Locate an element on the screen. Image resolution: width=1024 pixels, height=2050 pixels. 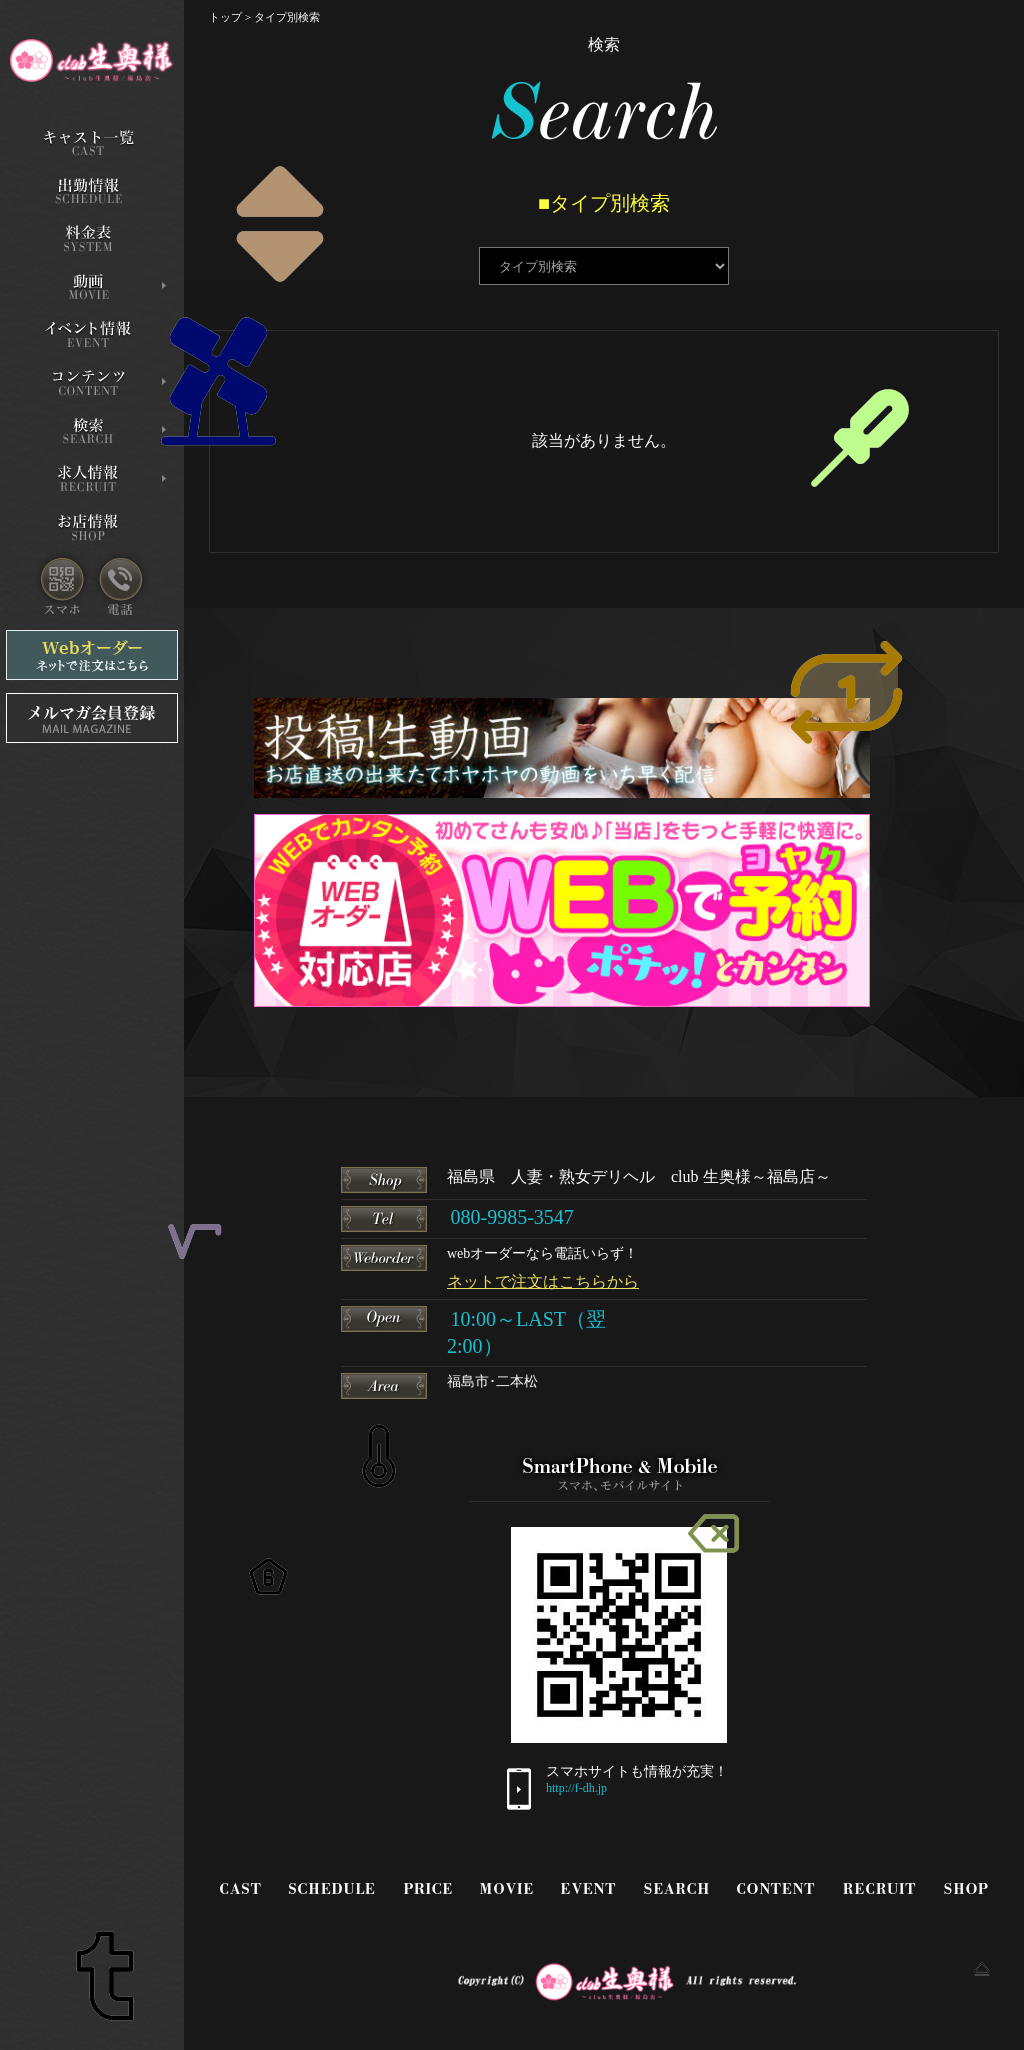
access wind energy or renewable power settings is located at coordinates (218, 383).